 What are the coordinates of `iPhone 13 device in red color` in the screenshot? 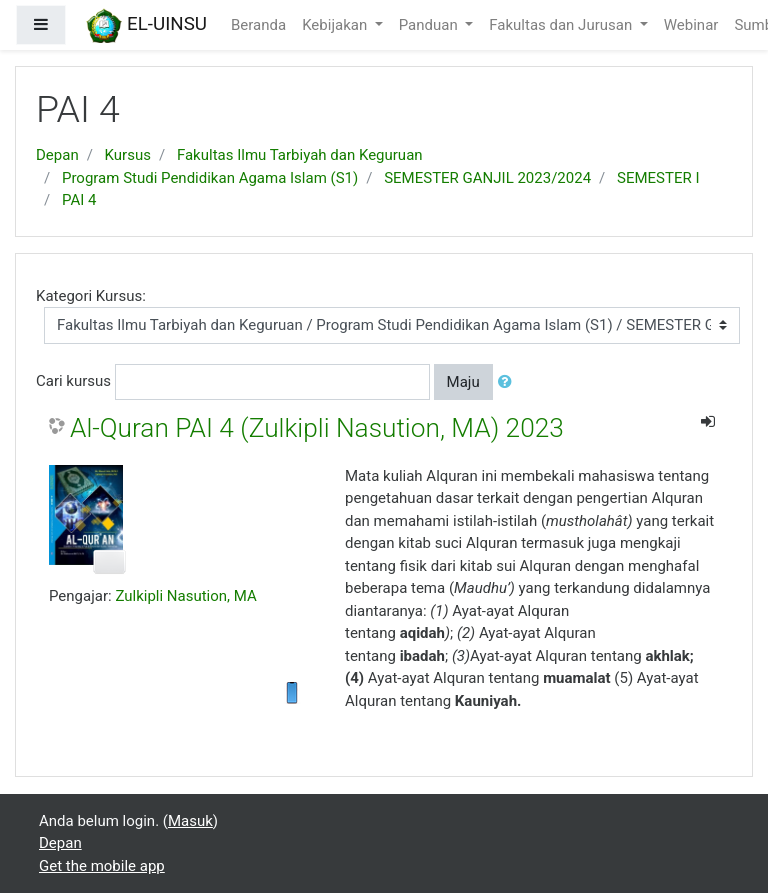 It's located at (292, 693).